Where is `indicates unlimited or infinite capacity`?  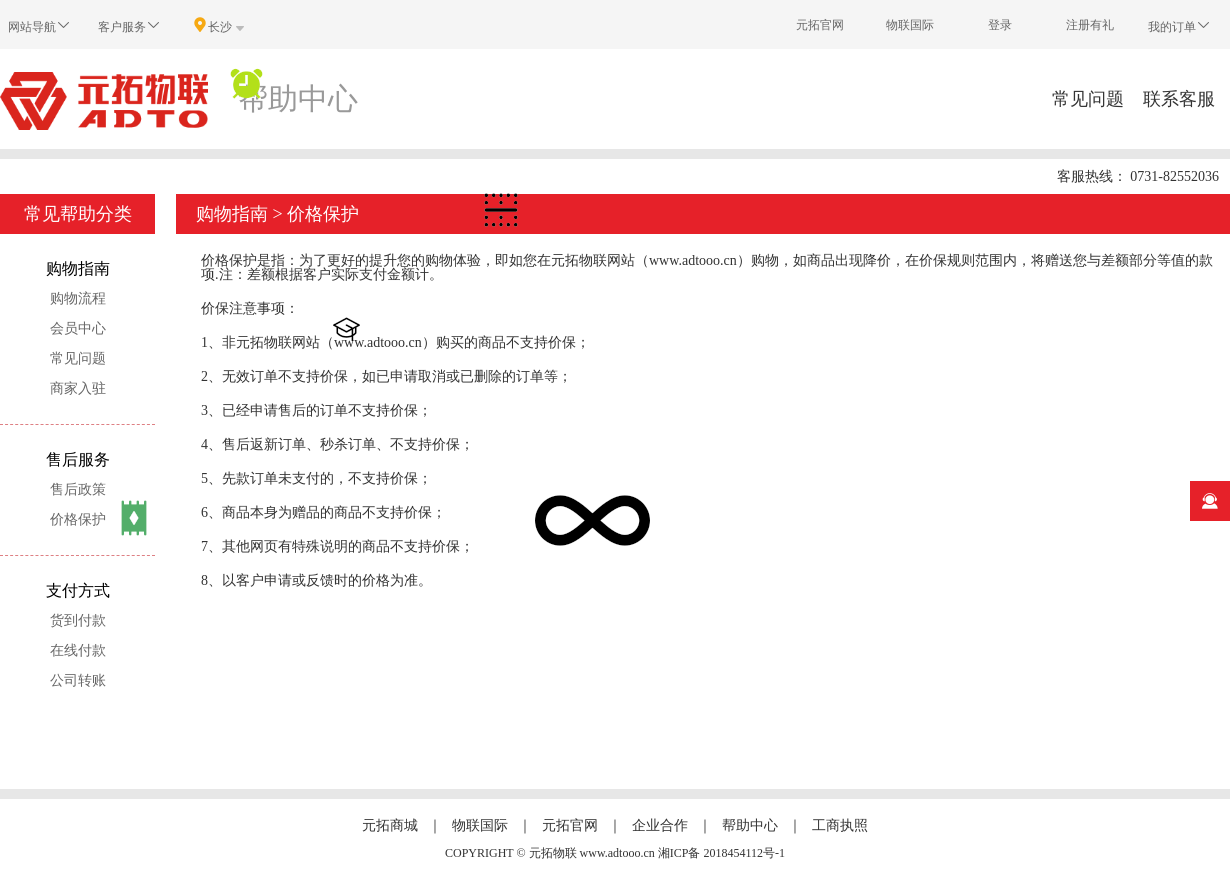 indicates unlimited or infinite capacity is located at coordinates (592, 520).